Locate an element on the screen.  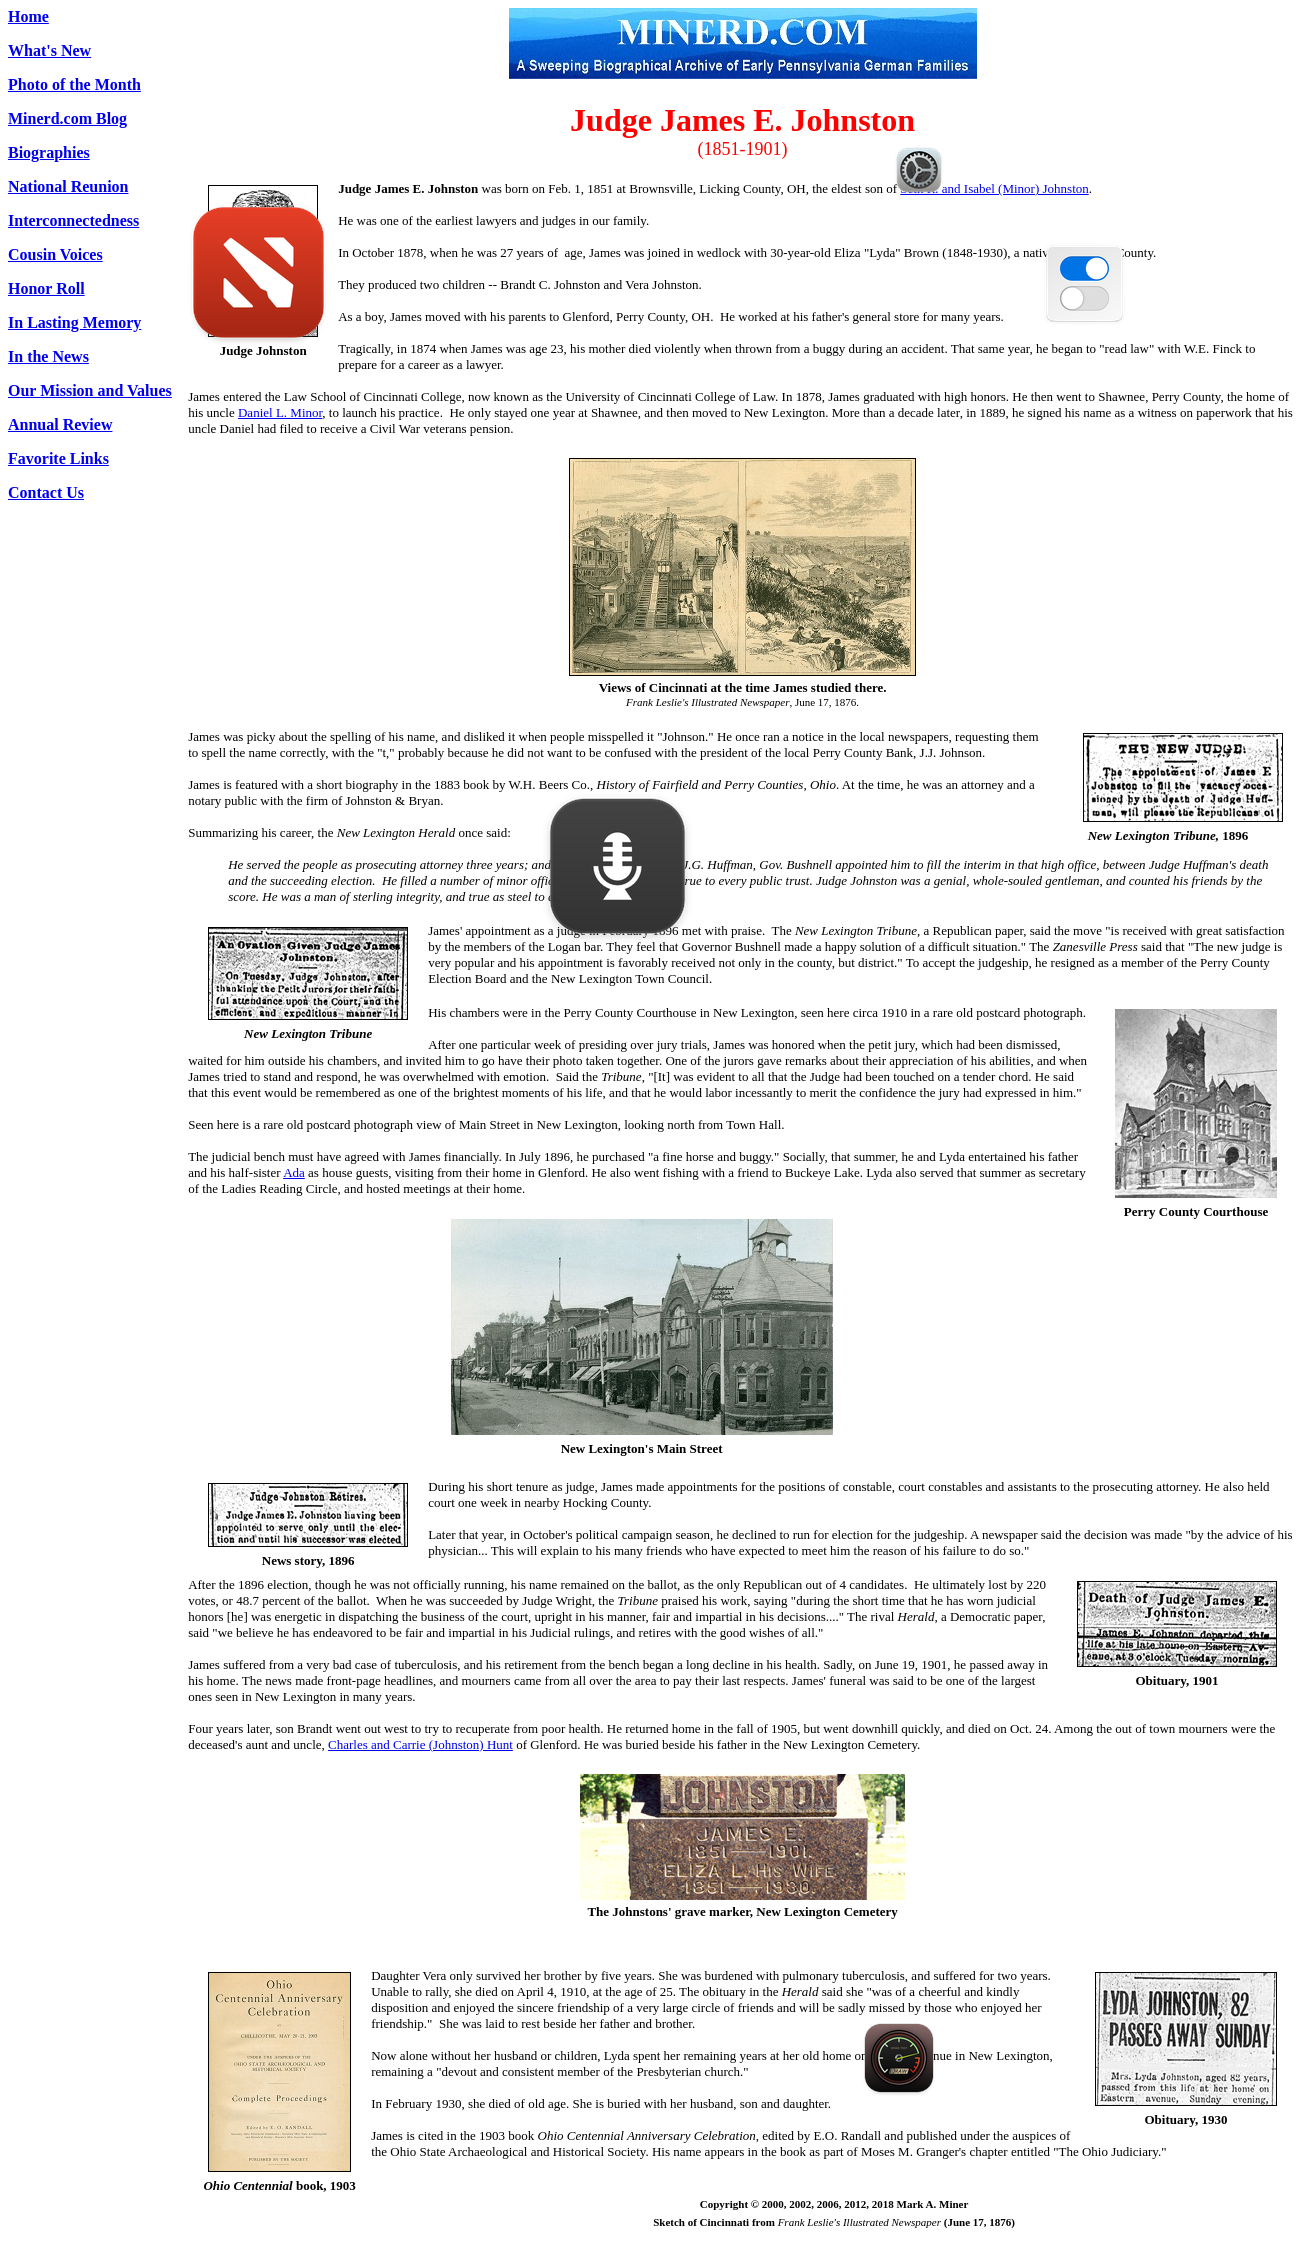
launch Dota 2 is located at coordinates (258, 272).